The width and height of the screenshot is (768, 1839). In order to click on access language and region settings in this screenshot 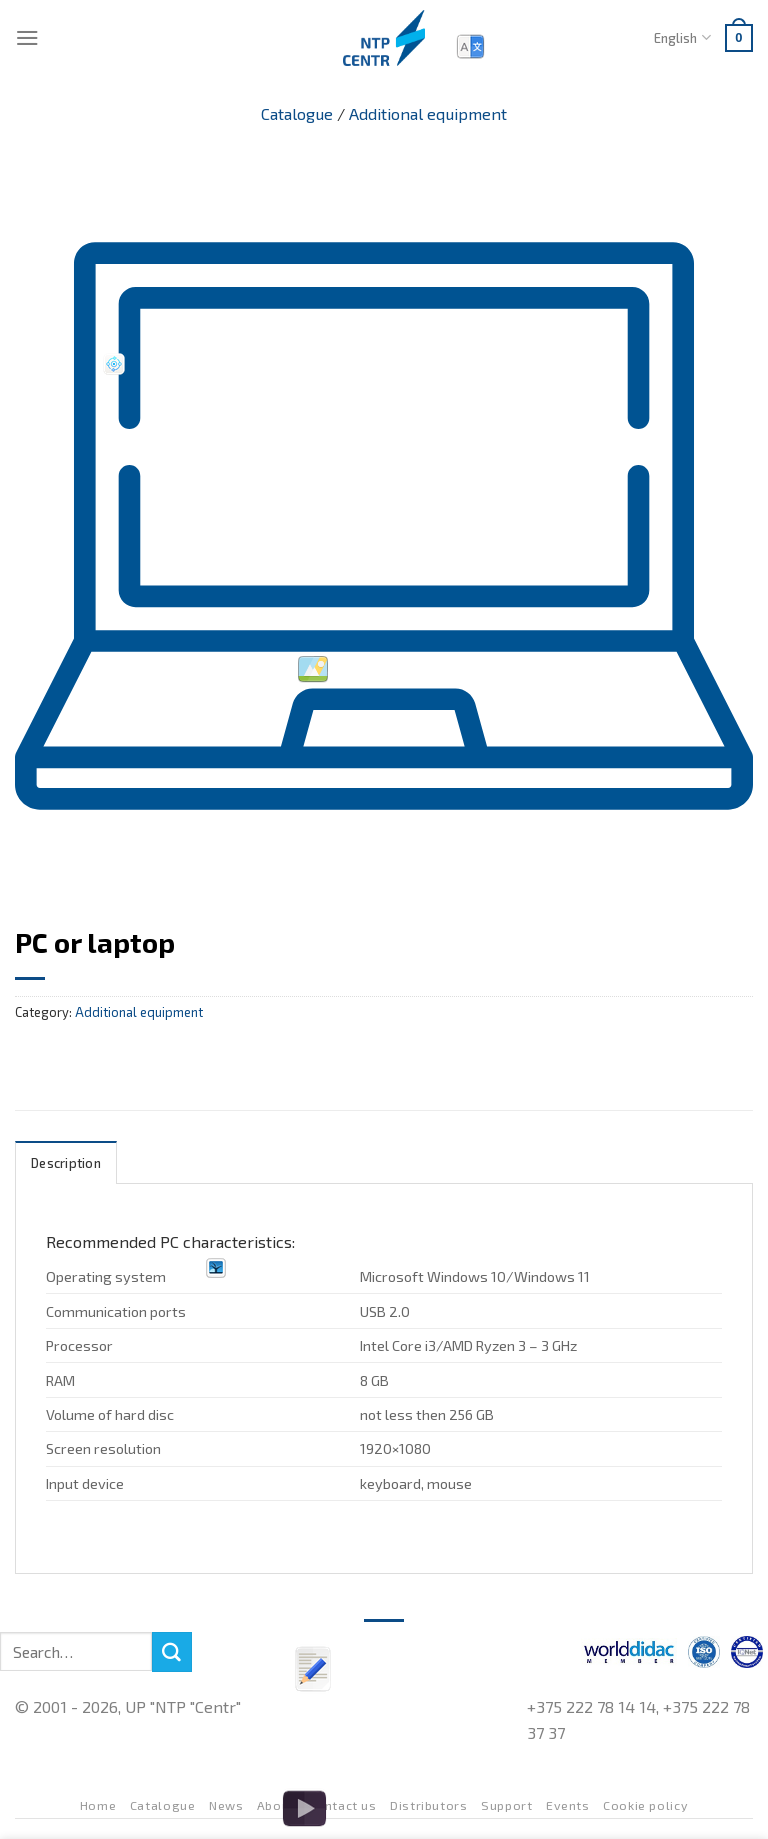, I will do `click(470, 46)`.